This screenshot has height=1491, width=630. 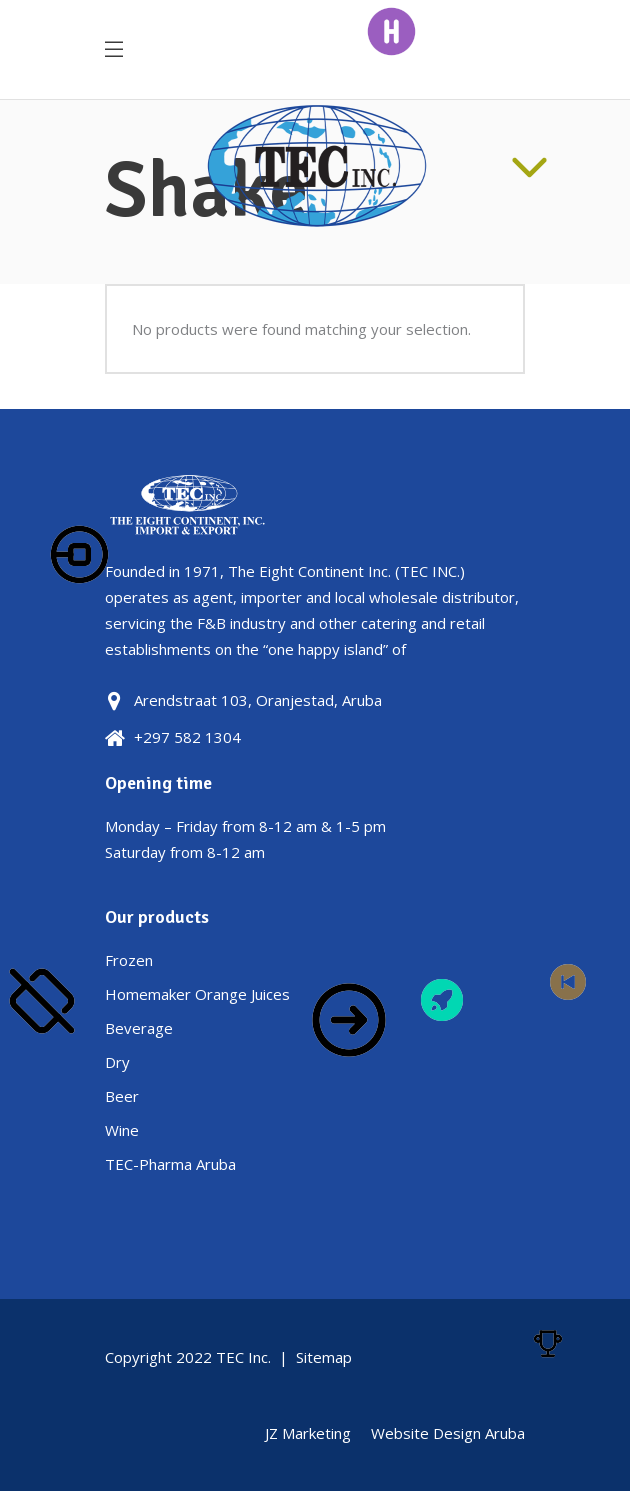 I want to click on skip to previous track, so click(x=568, y=982).